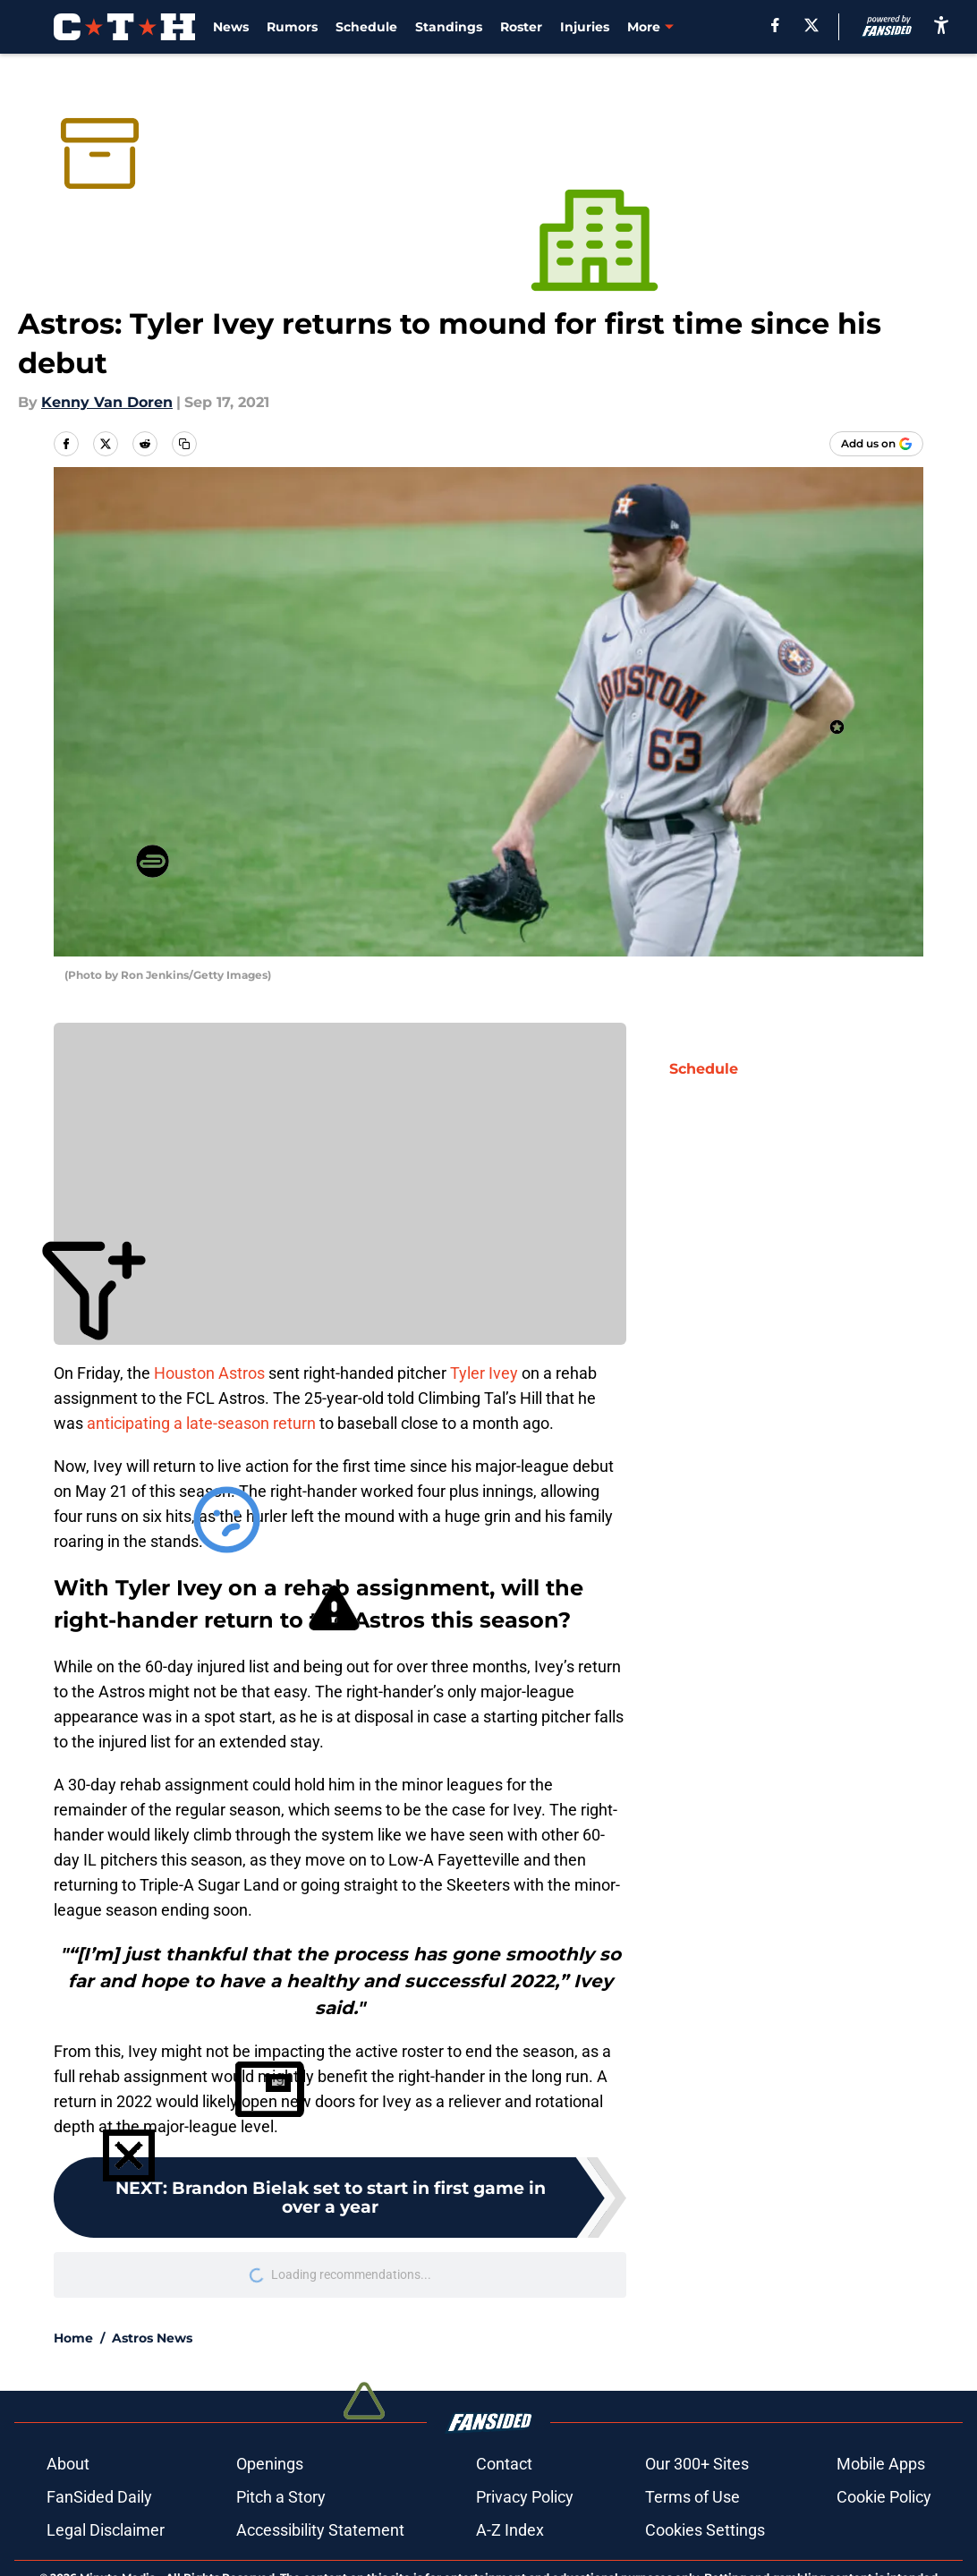  I want to click on indicates a feature or option is disabled by default, so click(129, 2155).